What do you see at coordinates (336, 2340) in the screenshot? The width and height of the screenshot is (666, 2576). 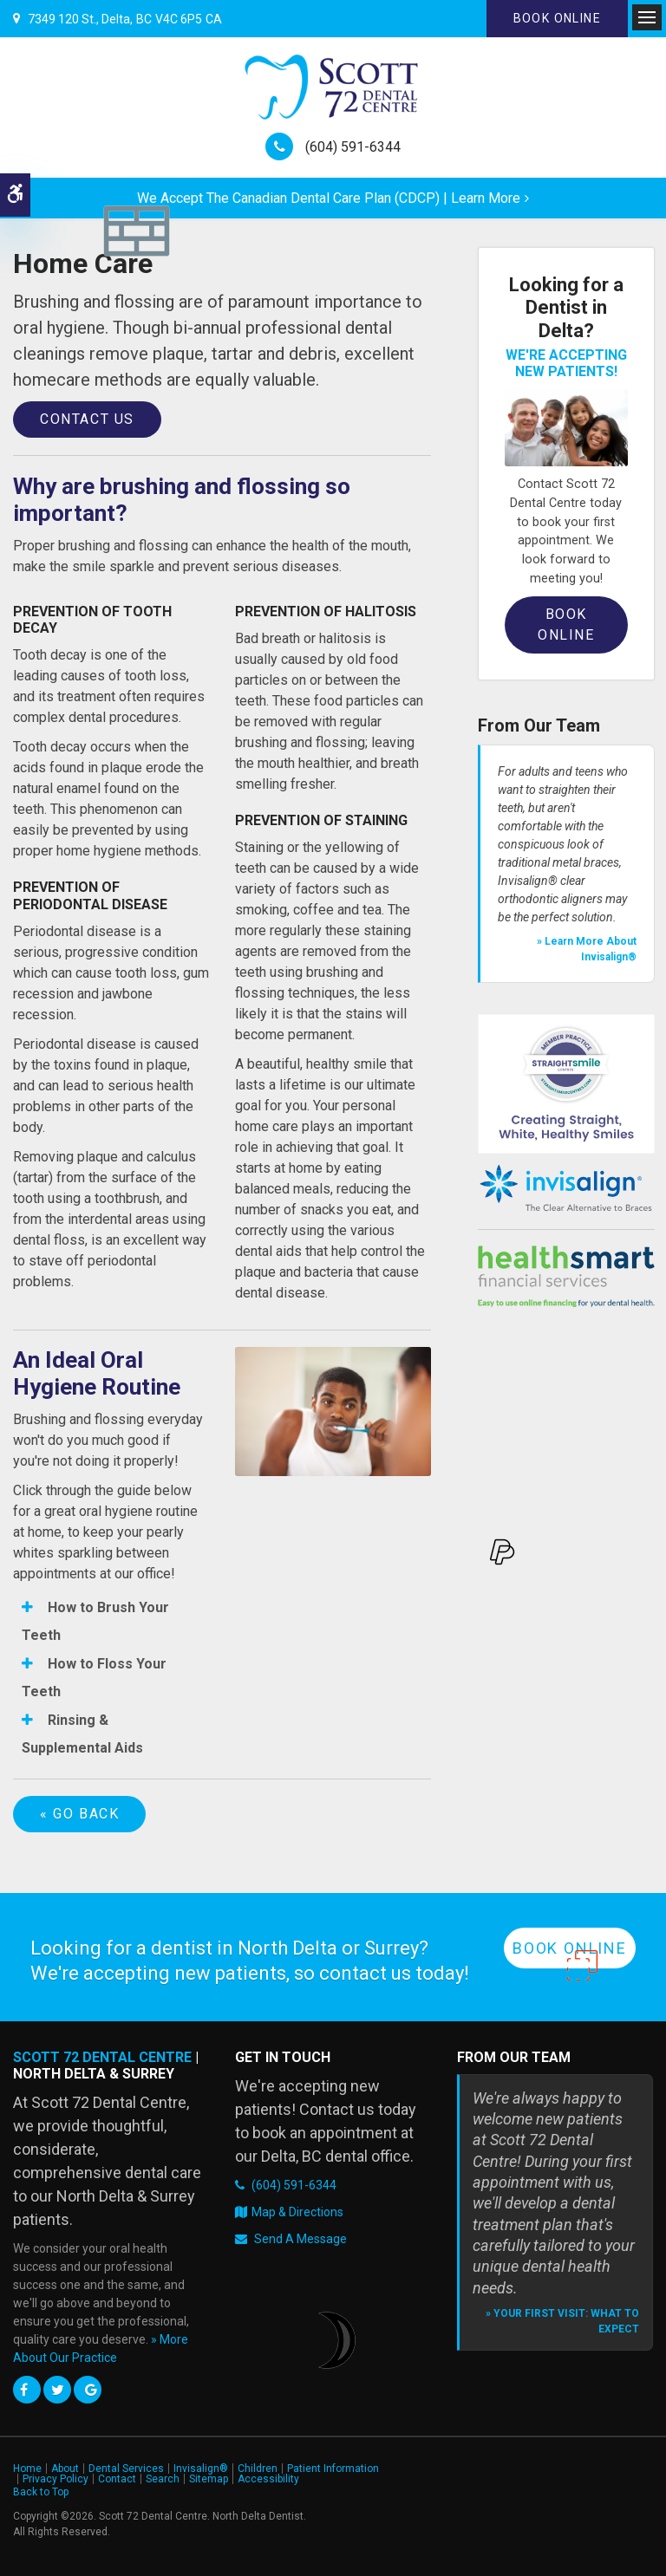 I see `toggle dark mode or night theme` at bounding box center [336, 2340].